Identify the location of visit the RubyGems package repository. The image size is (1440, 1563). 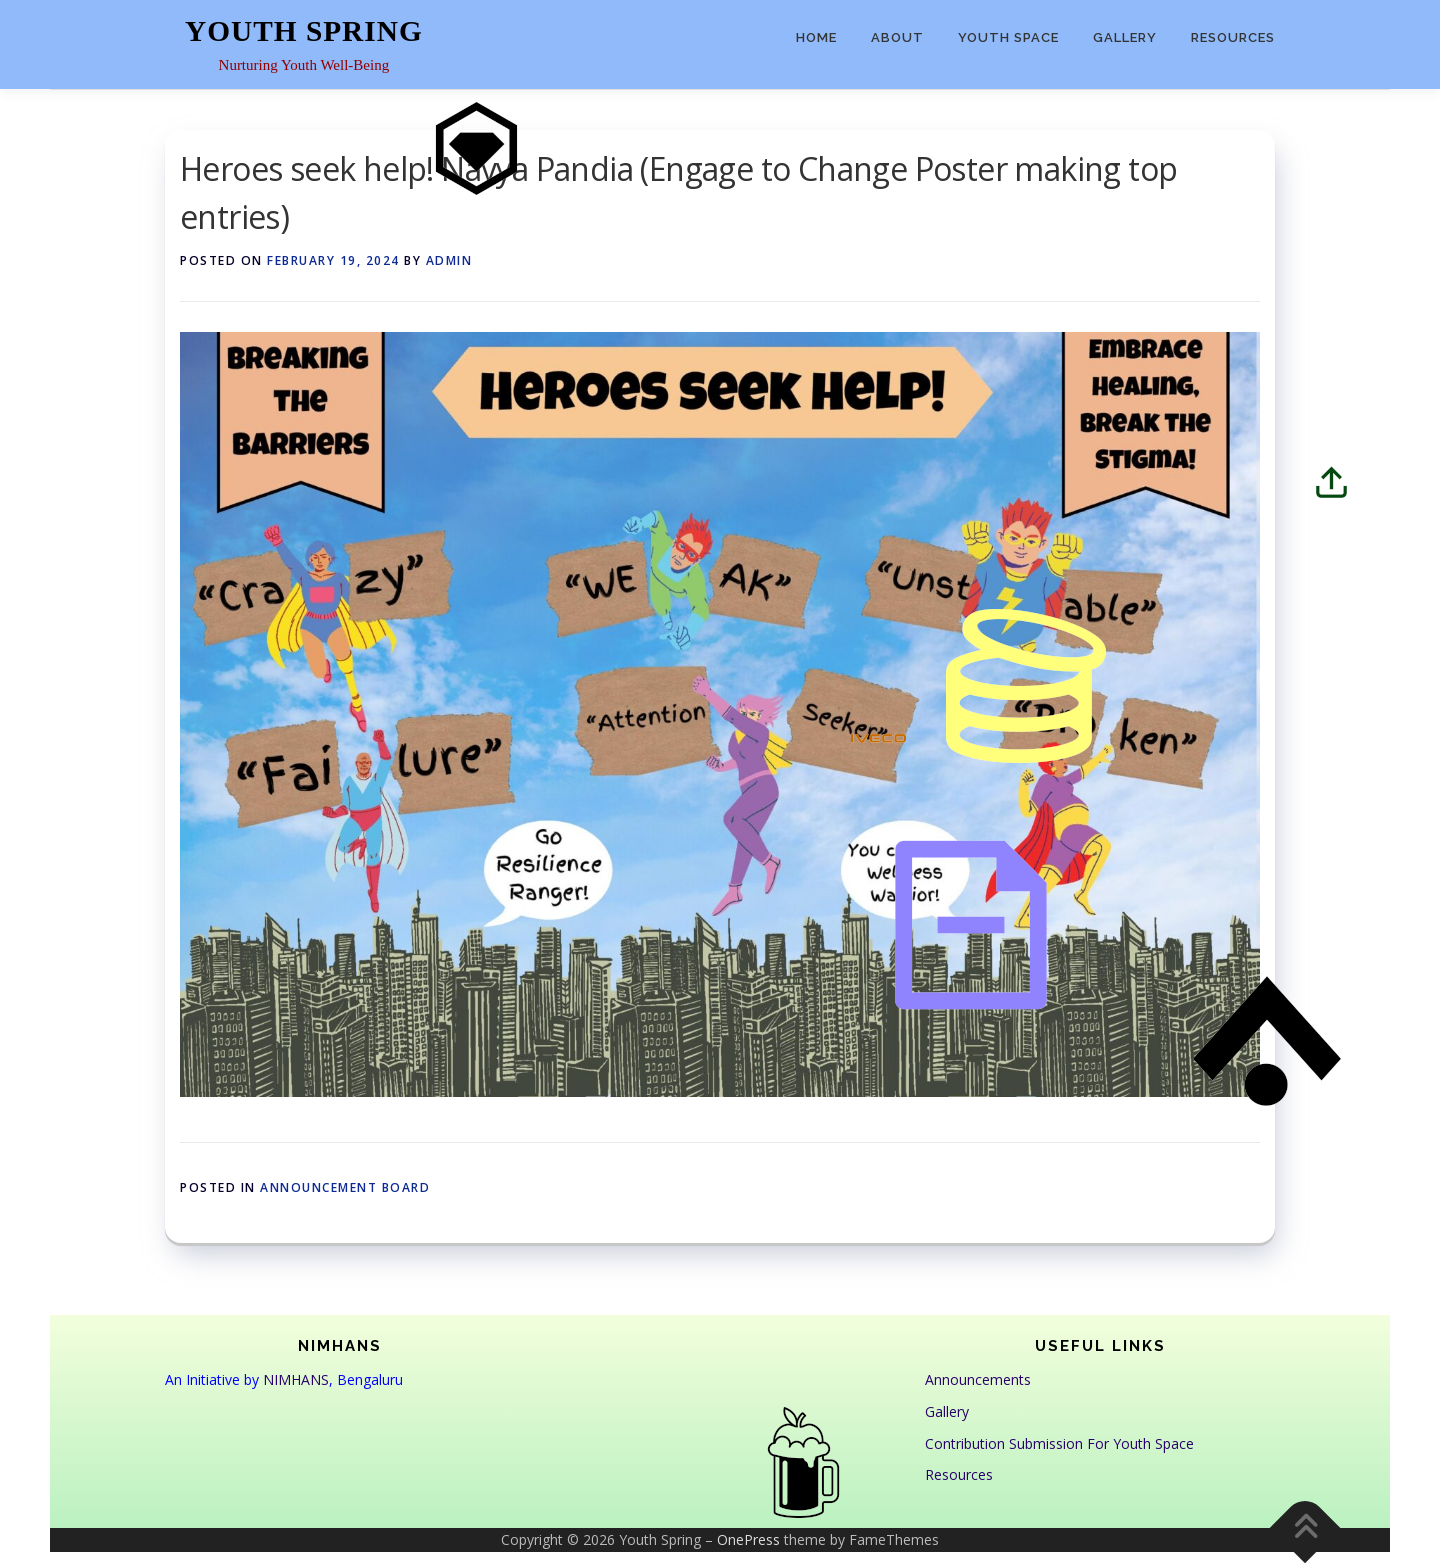
(476, 148).